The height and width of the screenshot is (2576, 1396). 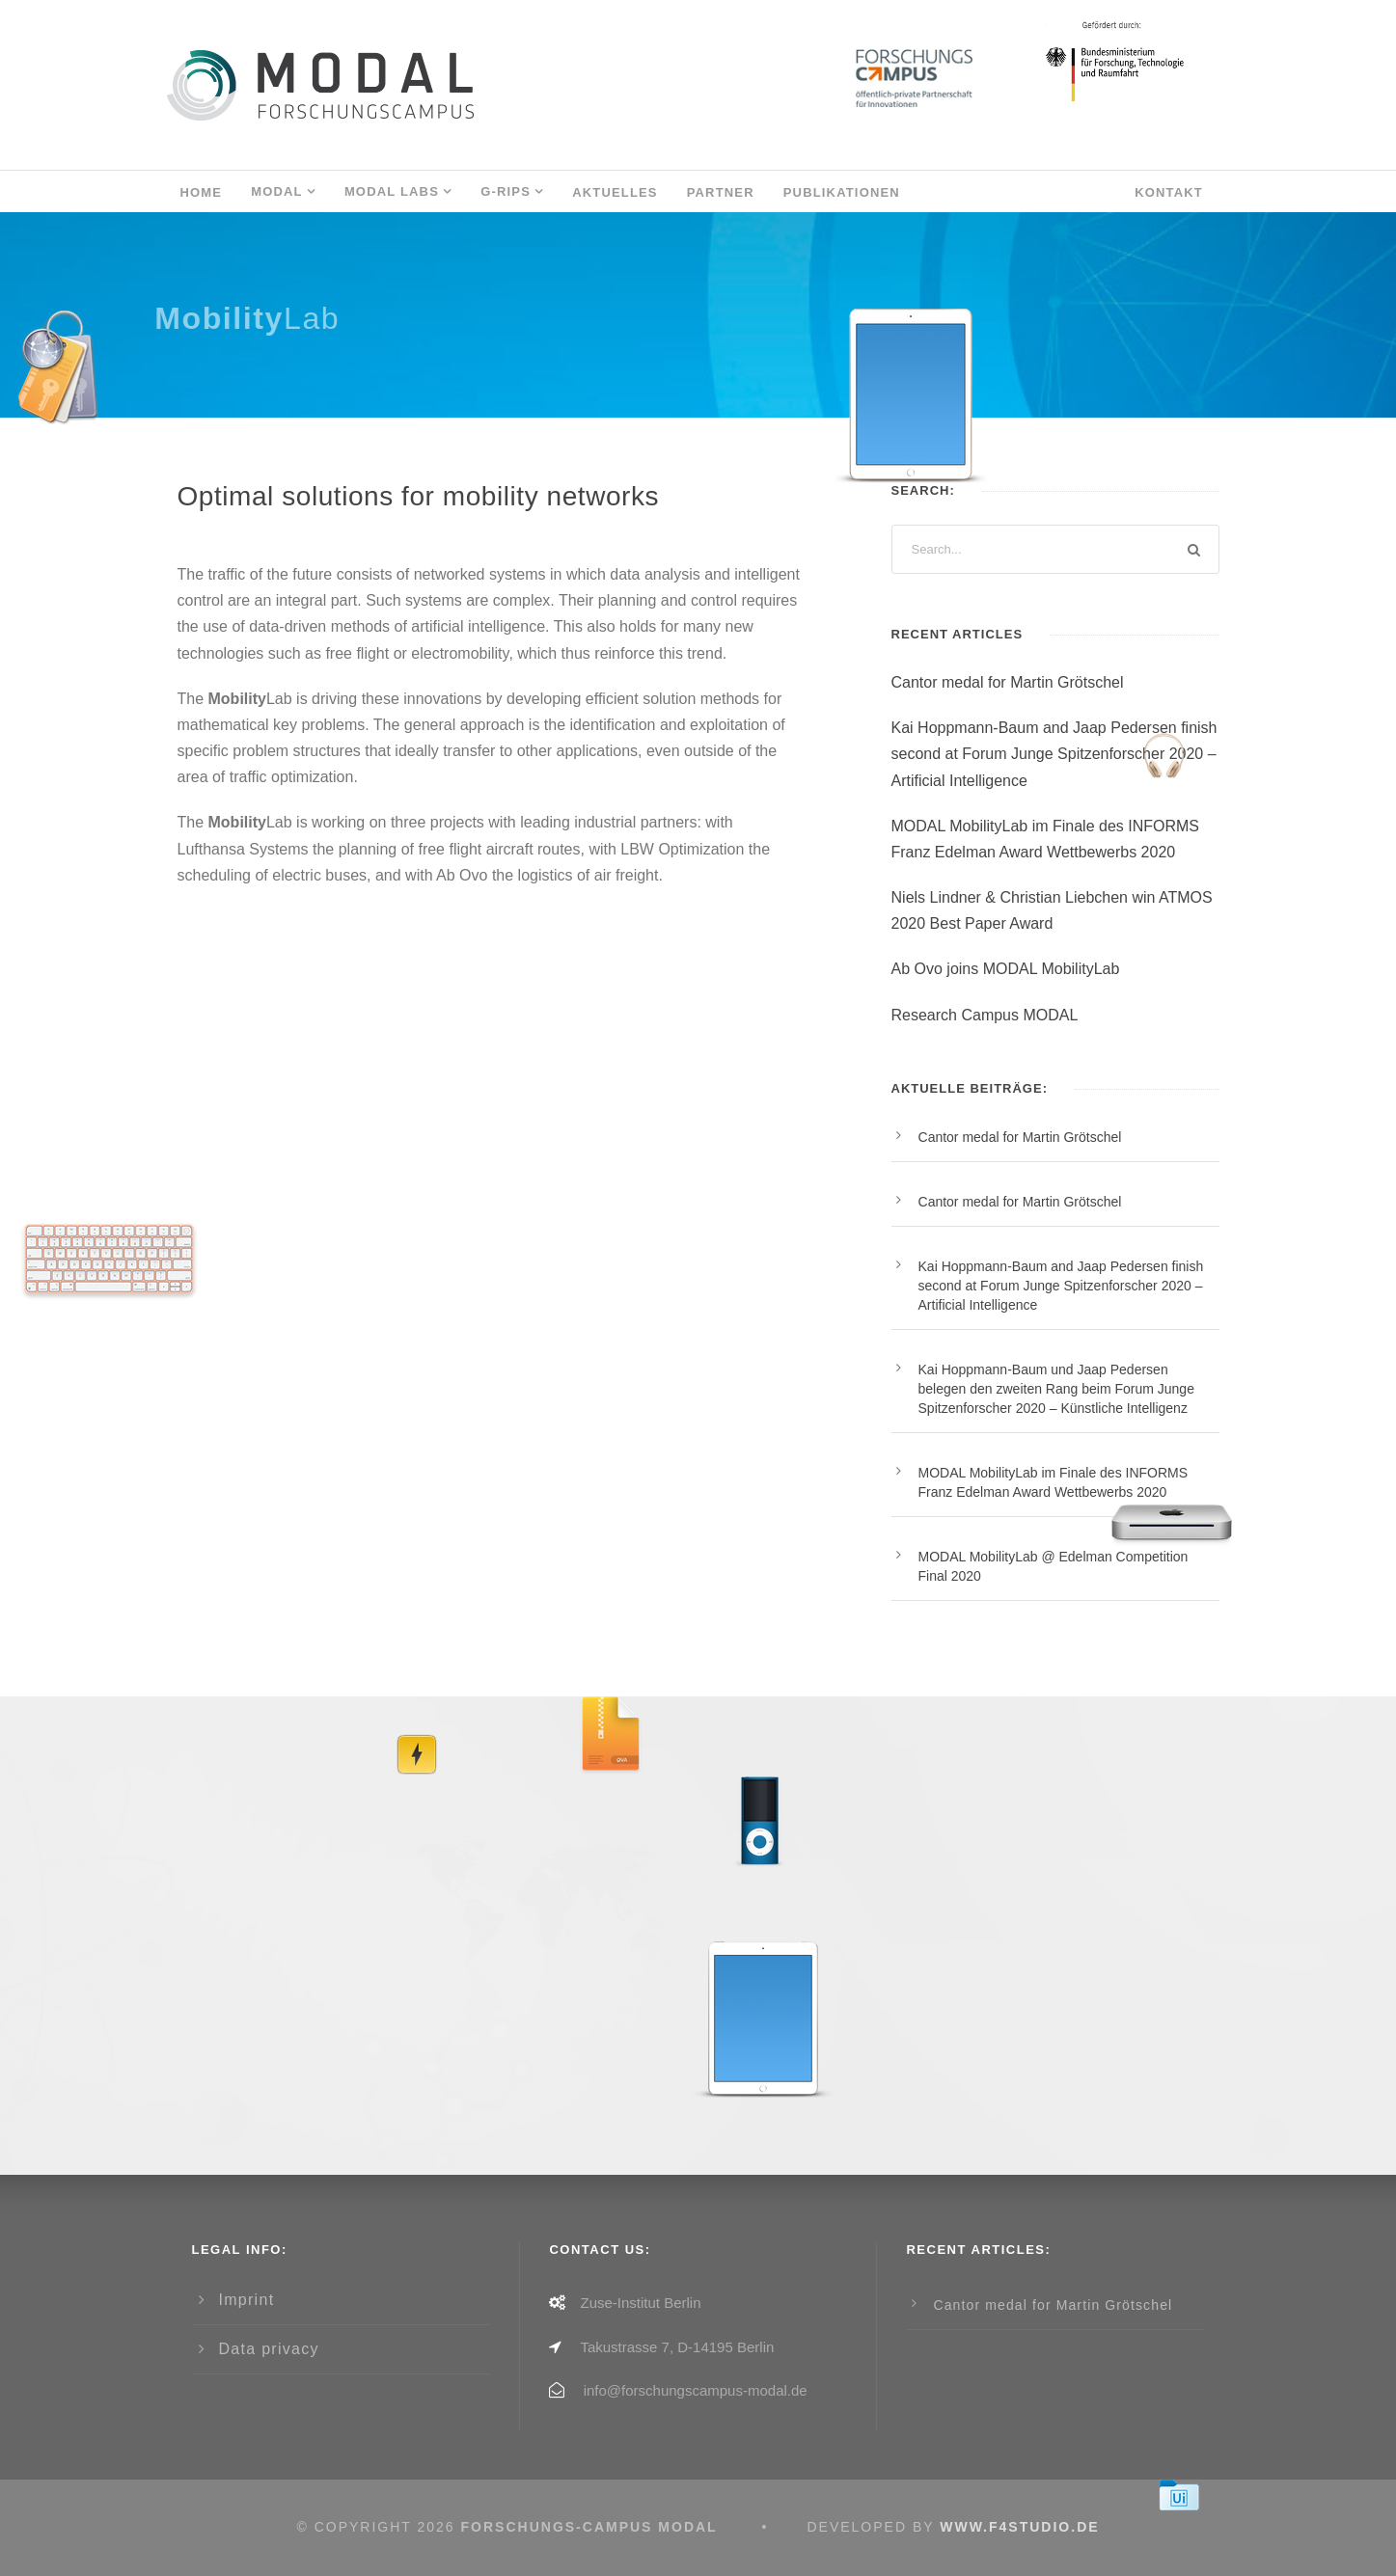 What do you see at coordinates (911, 393) in the screenshot?
I see `indicates a connected iPad Air 2 device` at bounding box center [911, 393].